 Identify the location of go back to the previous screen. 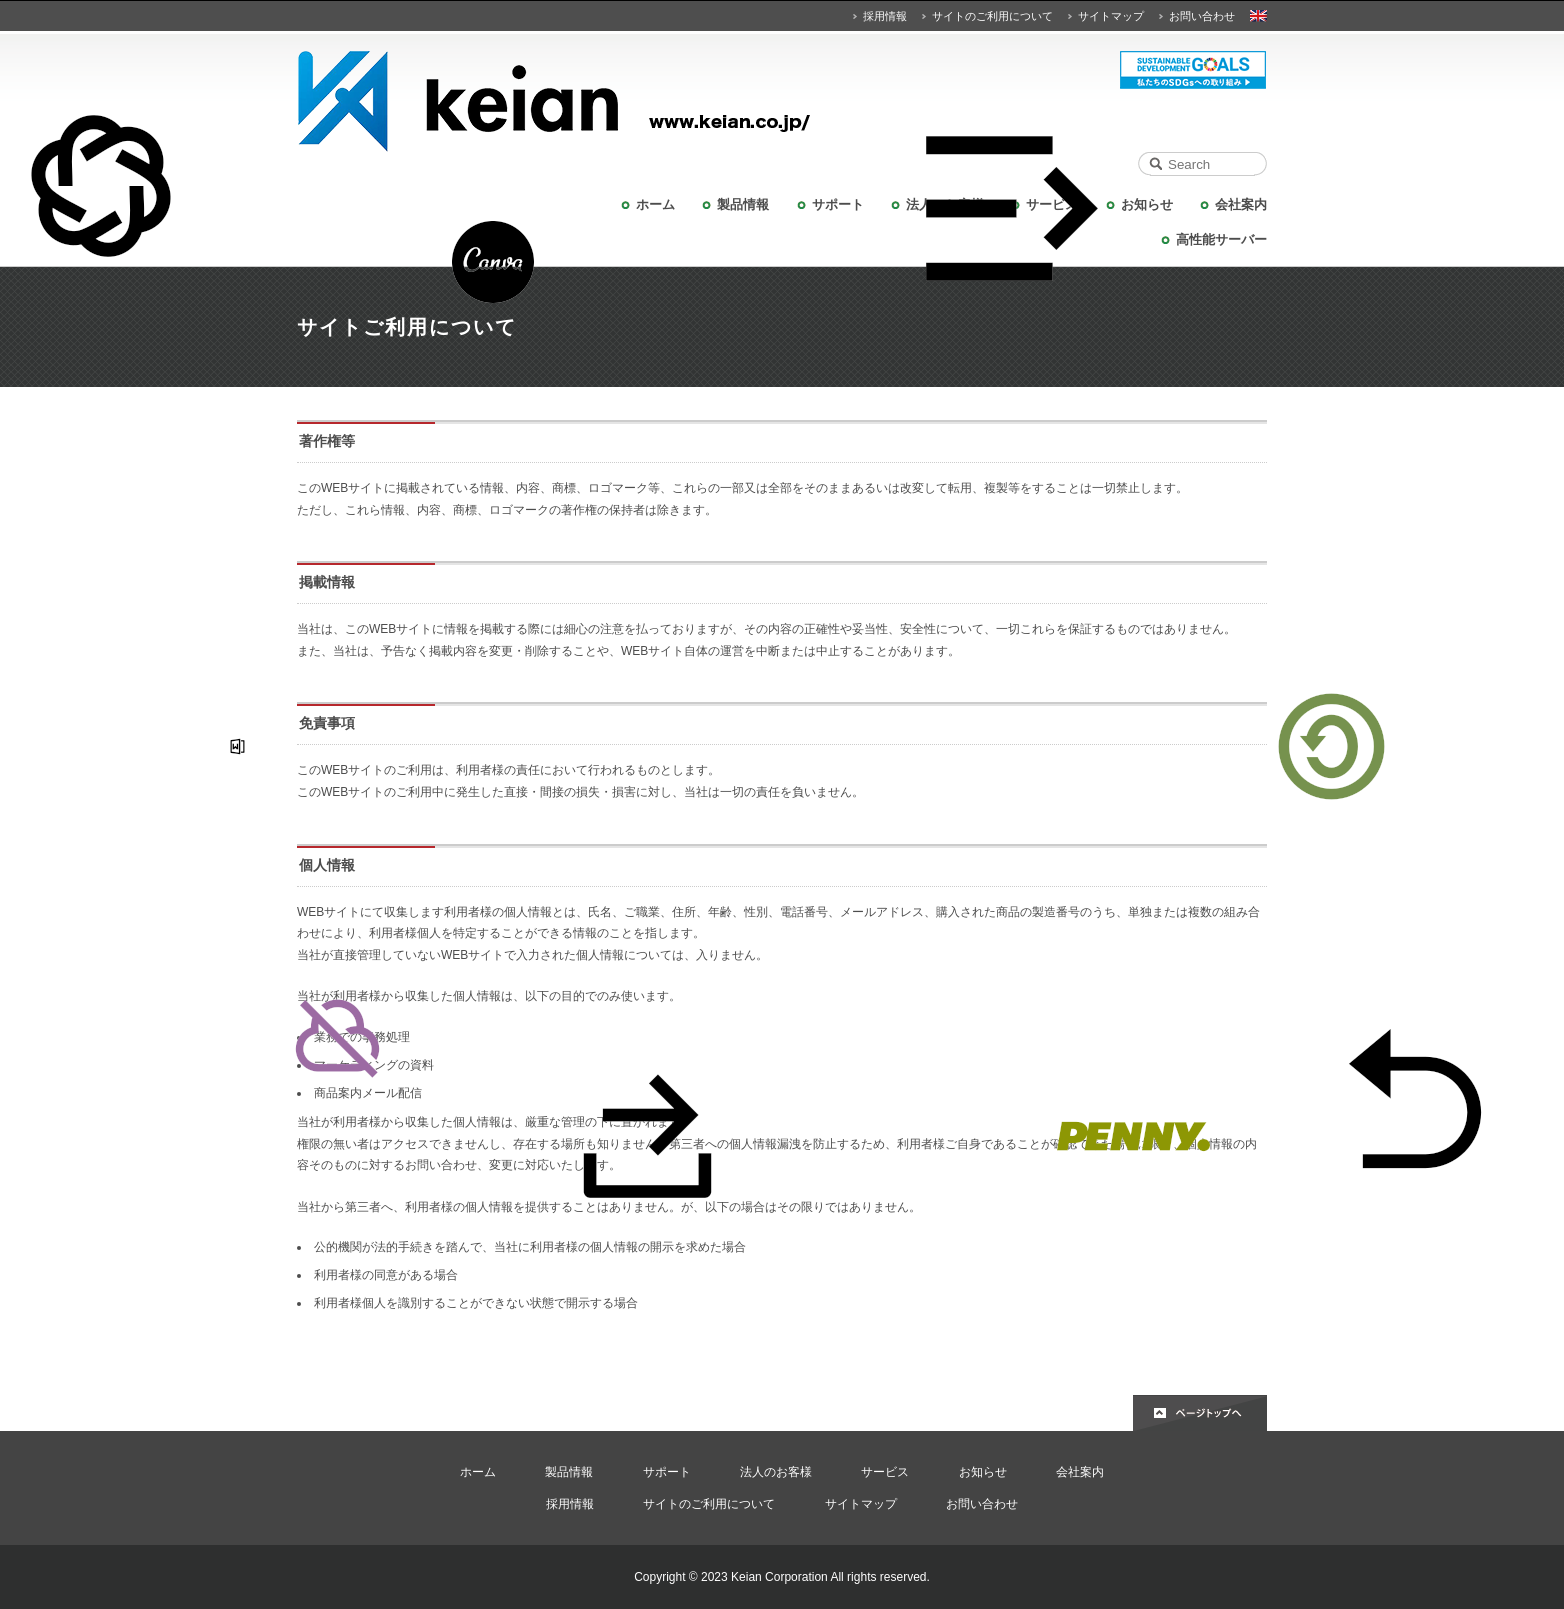
(1418, 1105).